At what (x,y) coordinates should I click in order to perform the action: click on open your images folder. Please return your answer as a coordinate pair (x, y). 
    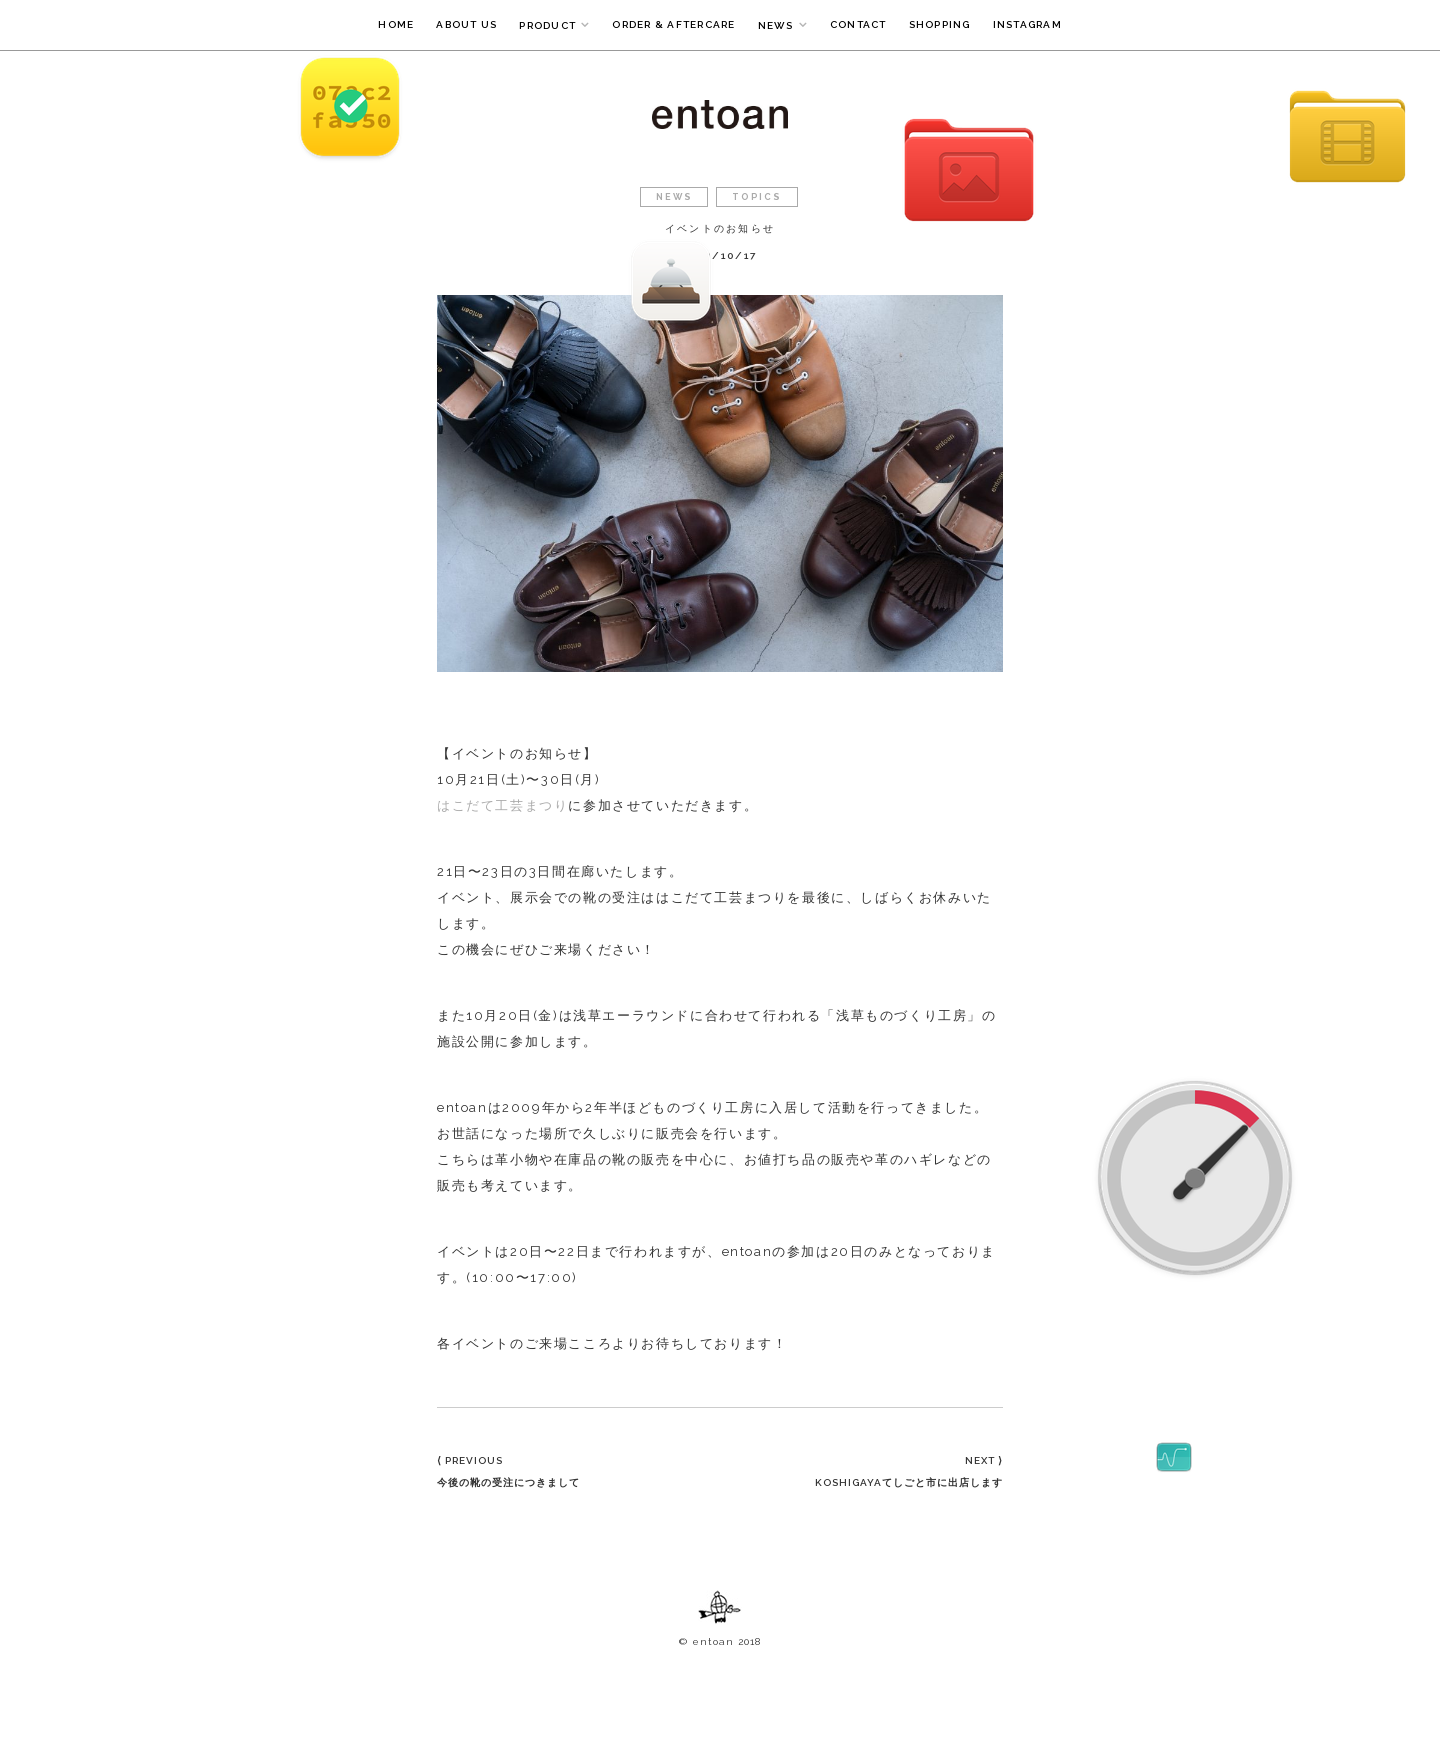
    Looking at the image, I should click on (969, 170).